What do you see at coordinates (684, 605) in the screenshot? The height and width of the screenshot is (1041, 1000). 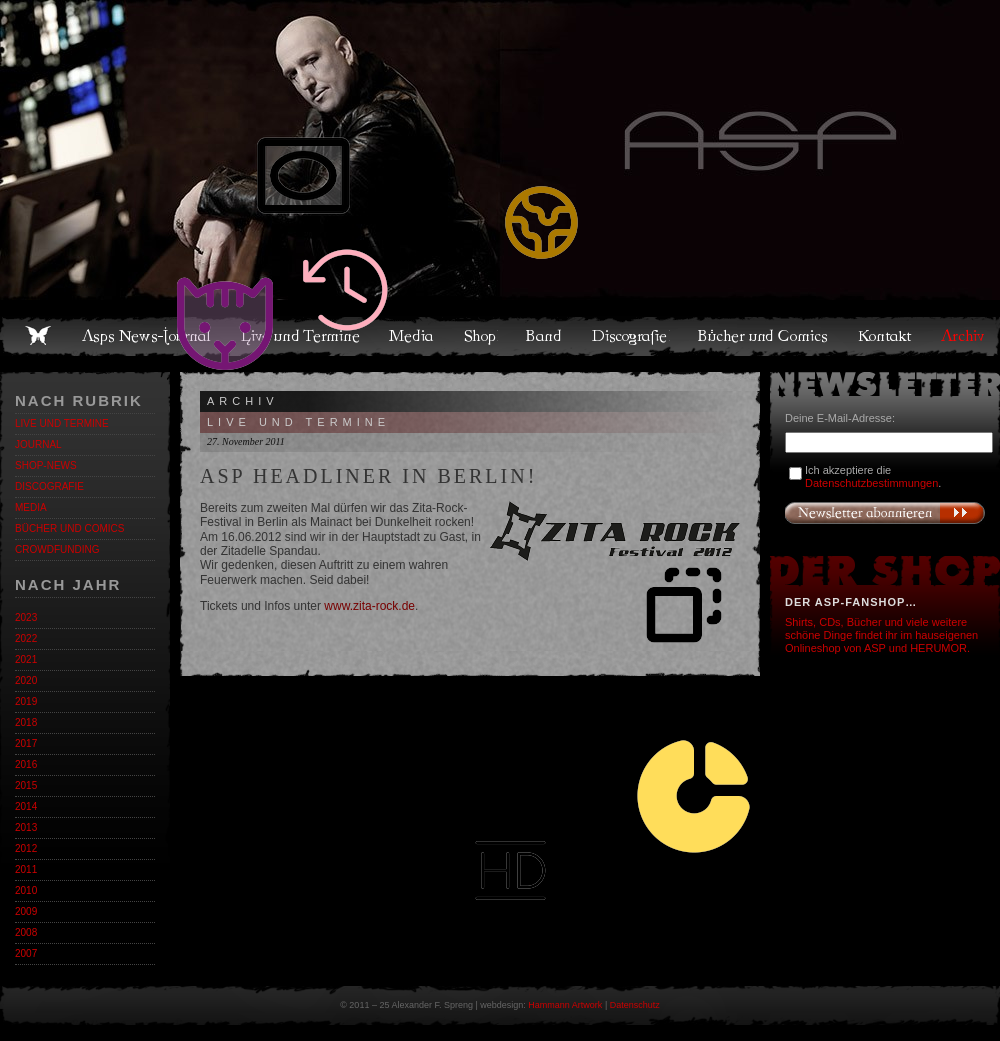 I see `send selected element to back layer` at bounding box center [684, 605].